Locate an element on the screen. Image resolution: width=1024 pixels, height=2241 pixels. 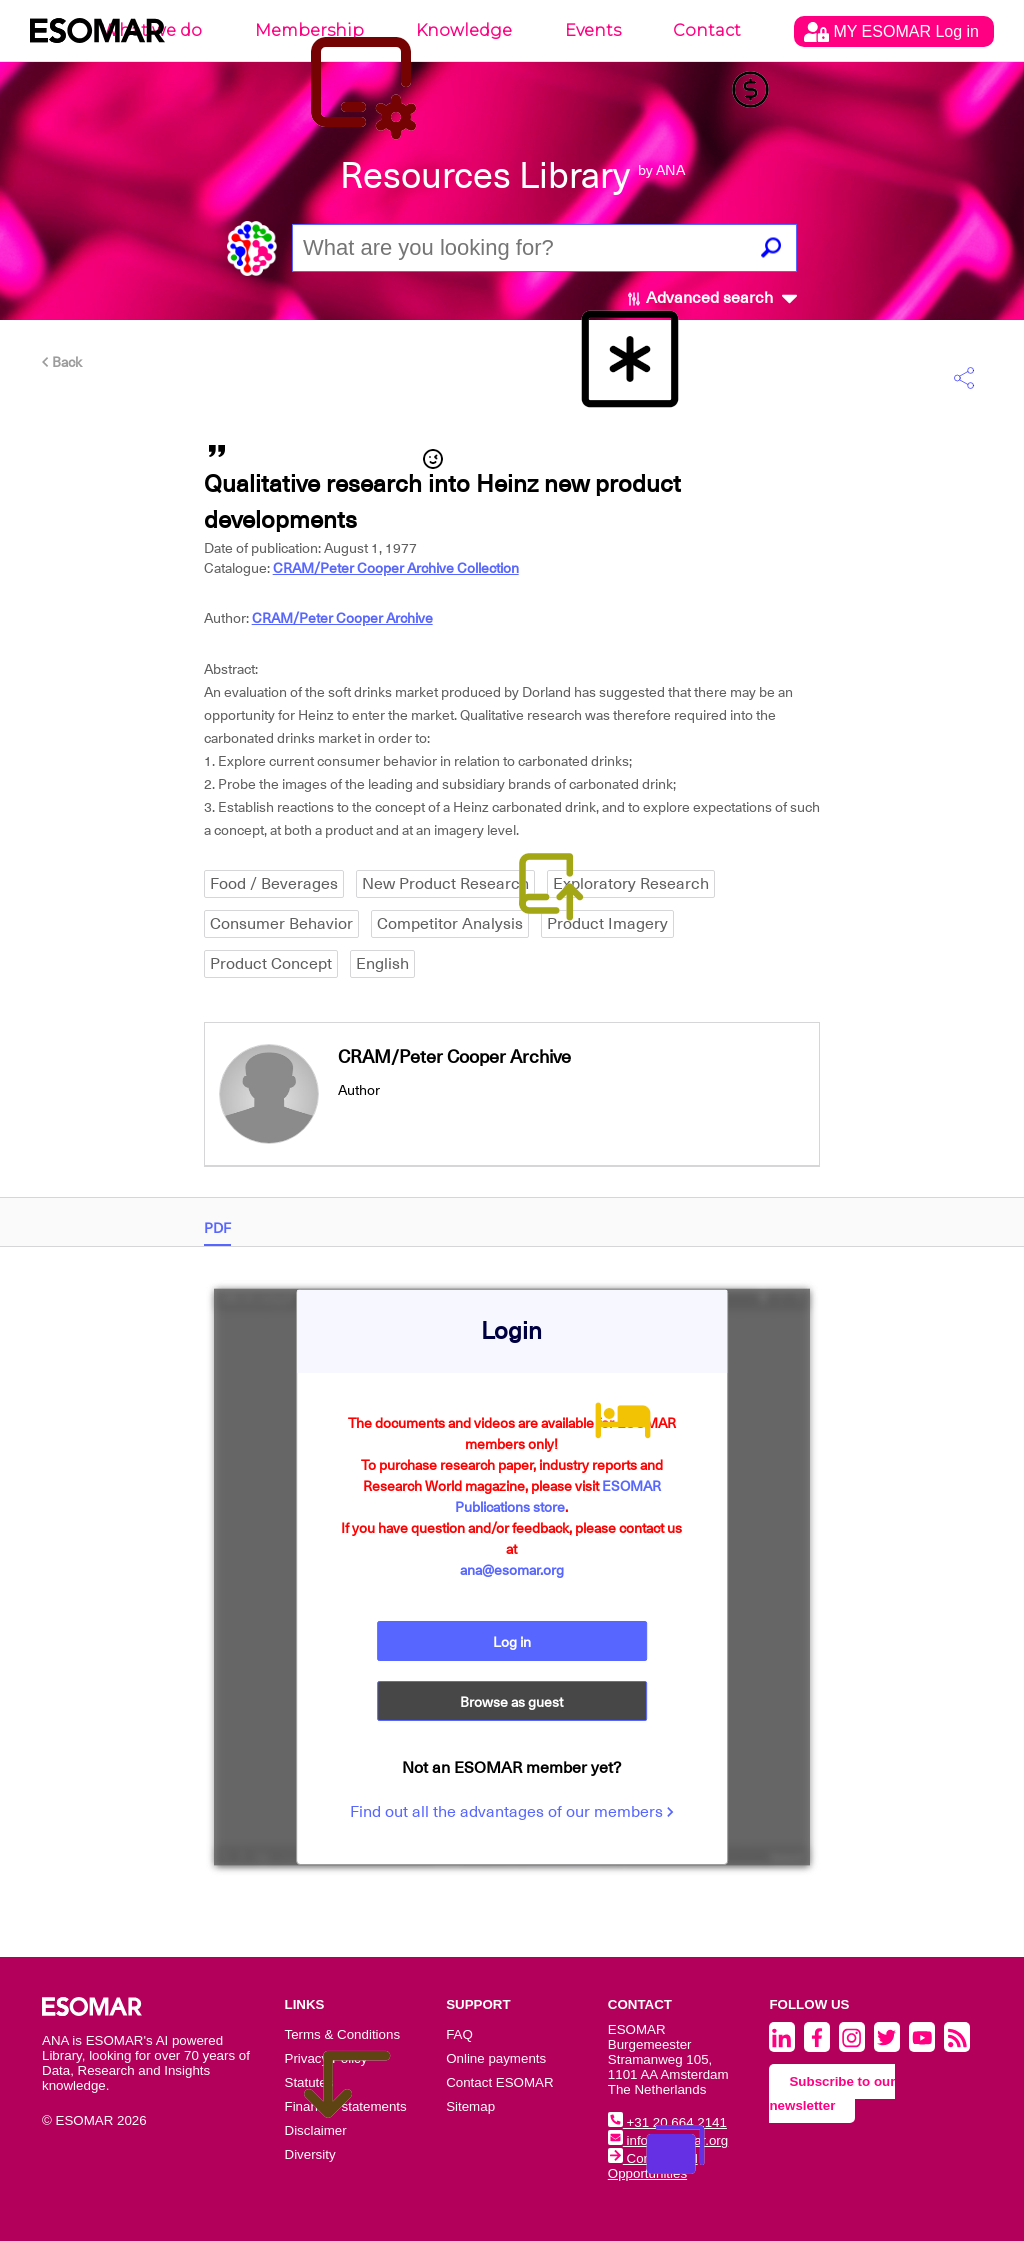
view stacked cards or layers is located at coordinates (675, 2149).